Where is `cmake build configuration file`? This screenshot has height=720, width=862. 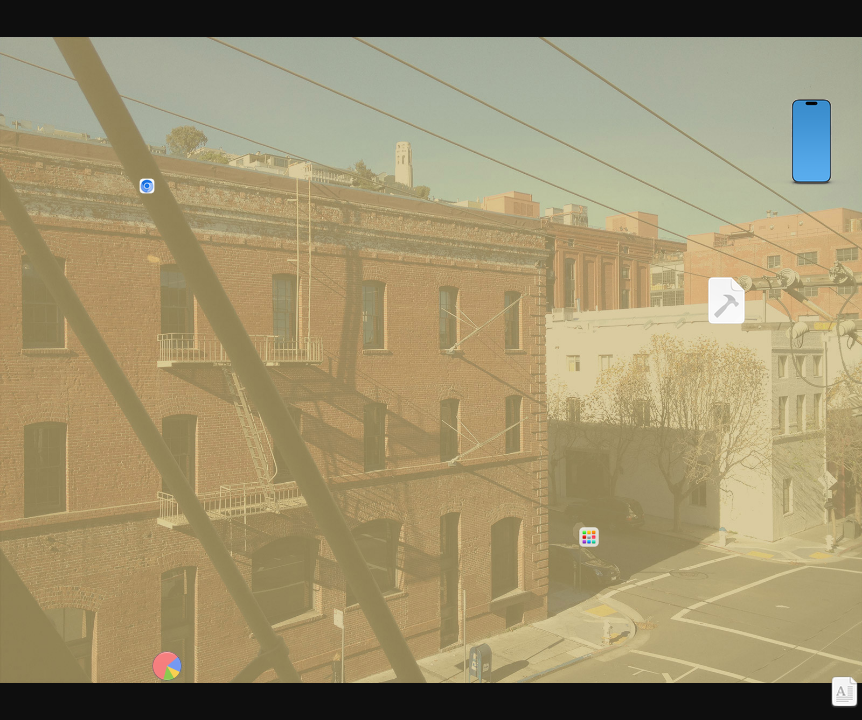 cmake build configuration file is located at coordinates (726, 300).